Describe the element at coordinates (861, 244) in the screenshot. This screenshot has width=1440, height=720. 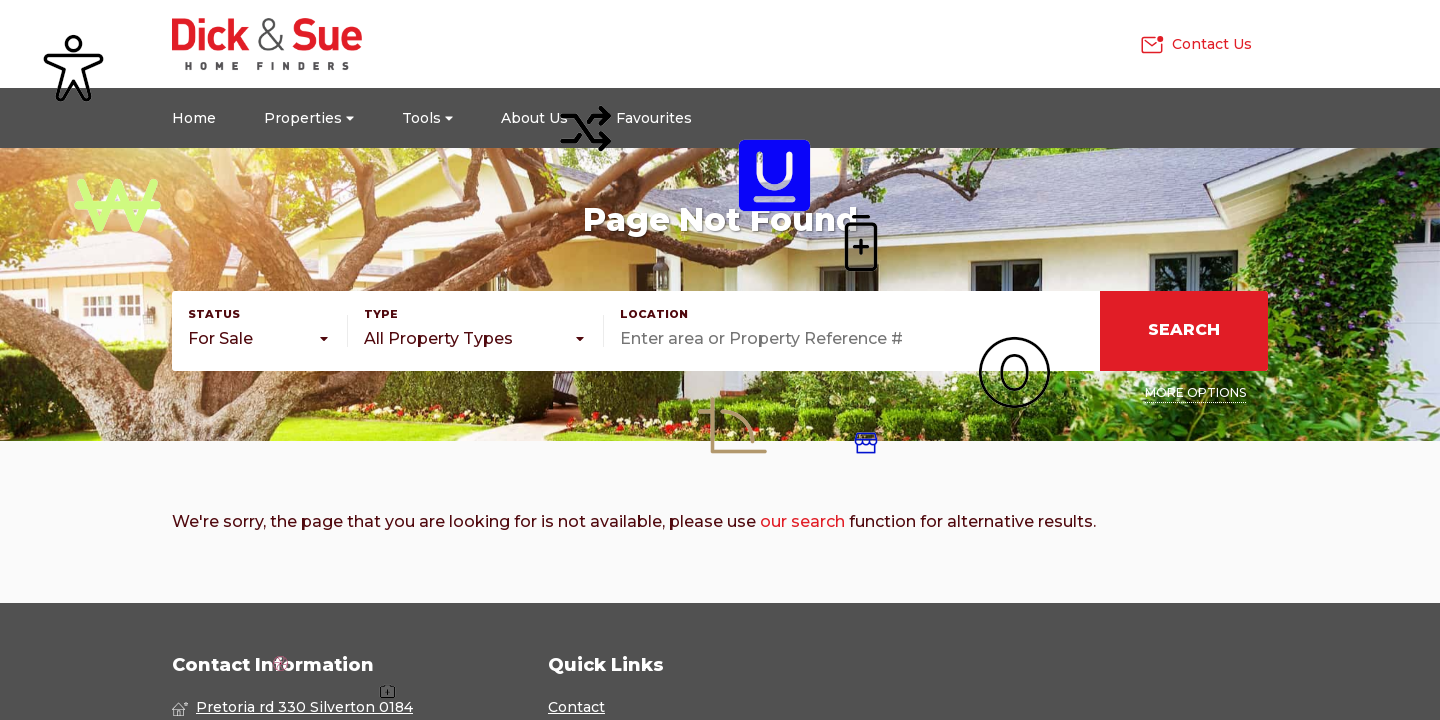
I see `add or enable battery saver mode` at that location.